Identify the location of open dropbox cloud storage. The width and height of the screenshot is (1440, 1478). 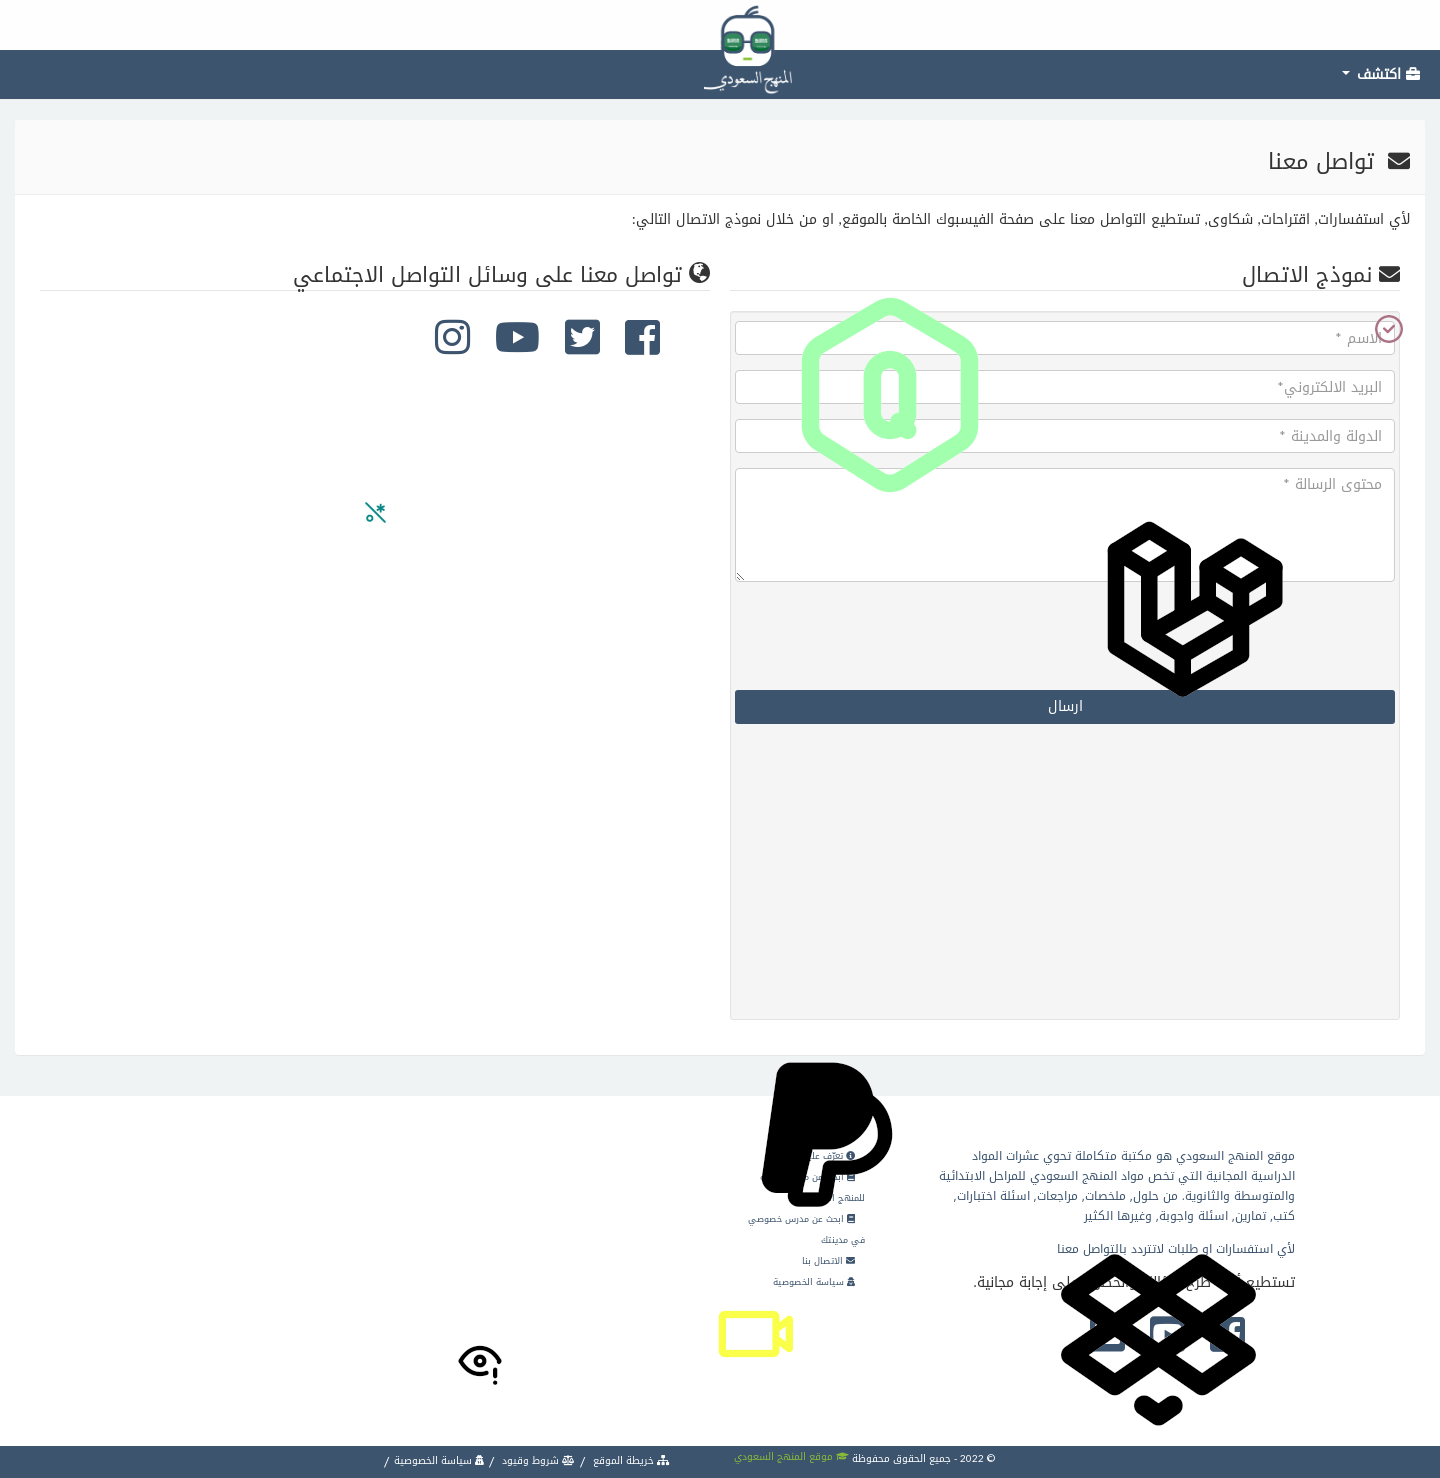
(1158, 1331).